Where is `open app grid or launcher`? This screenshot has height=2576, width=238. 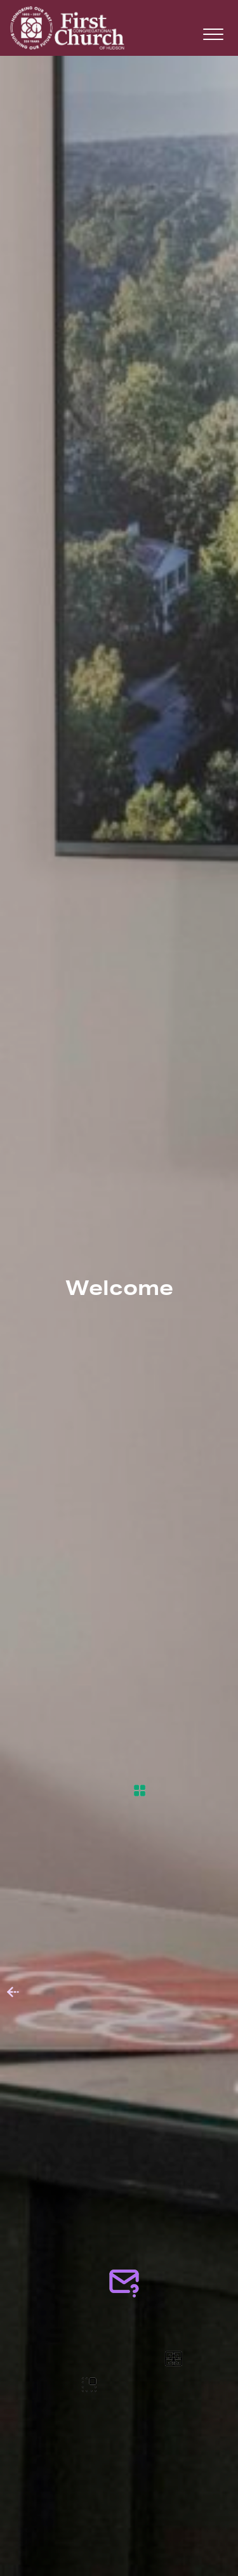
open app grid or launcher is located at coordinates (140, 1791).